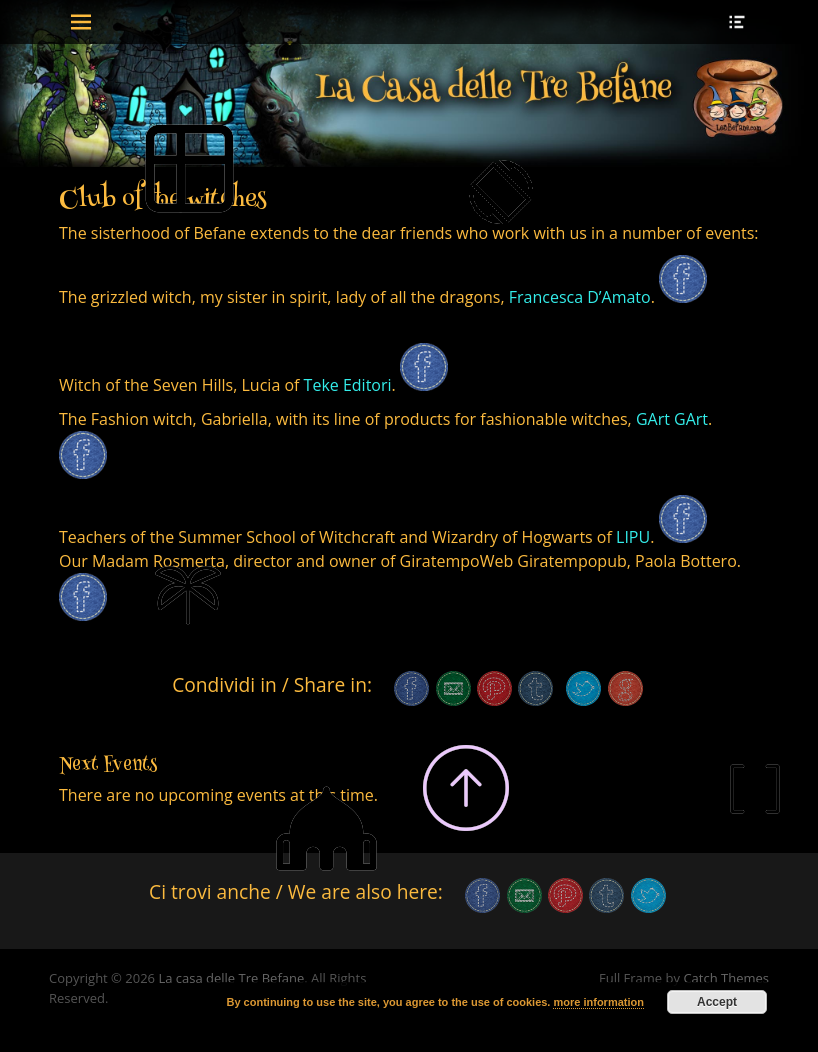 The width and height of the screenshot is (818, 1052). What do you see at coordinates (188, 594) in the screenshot?
I see `access vacation or travel mode` at bounding box center [188, 594].